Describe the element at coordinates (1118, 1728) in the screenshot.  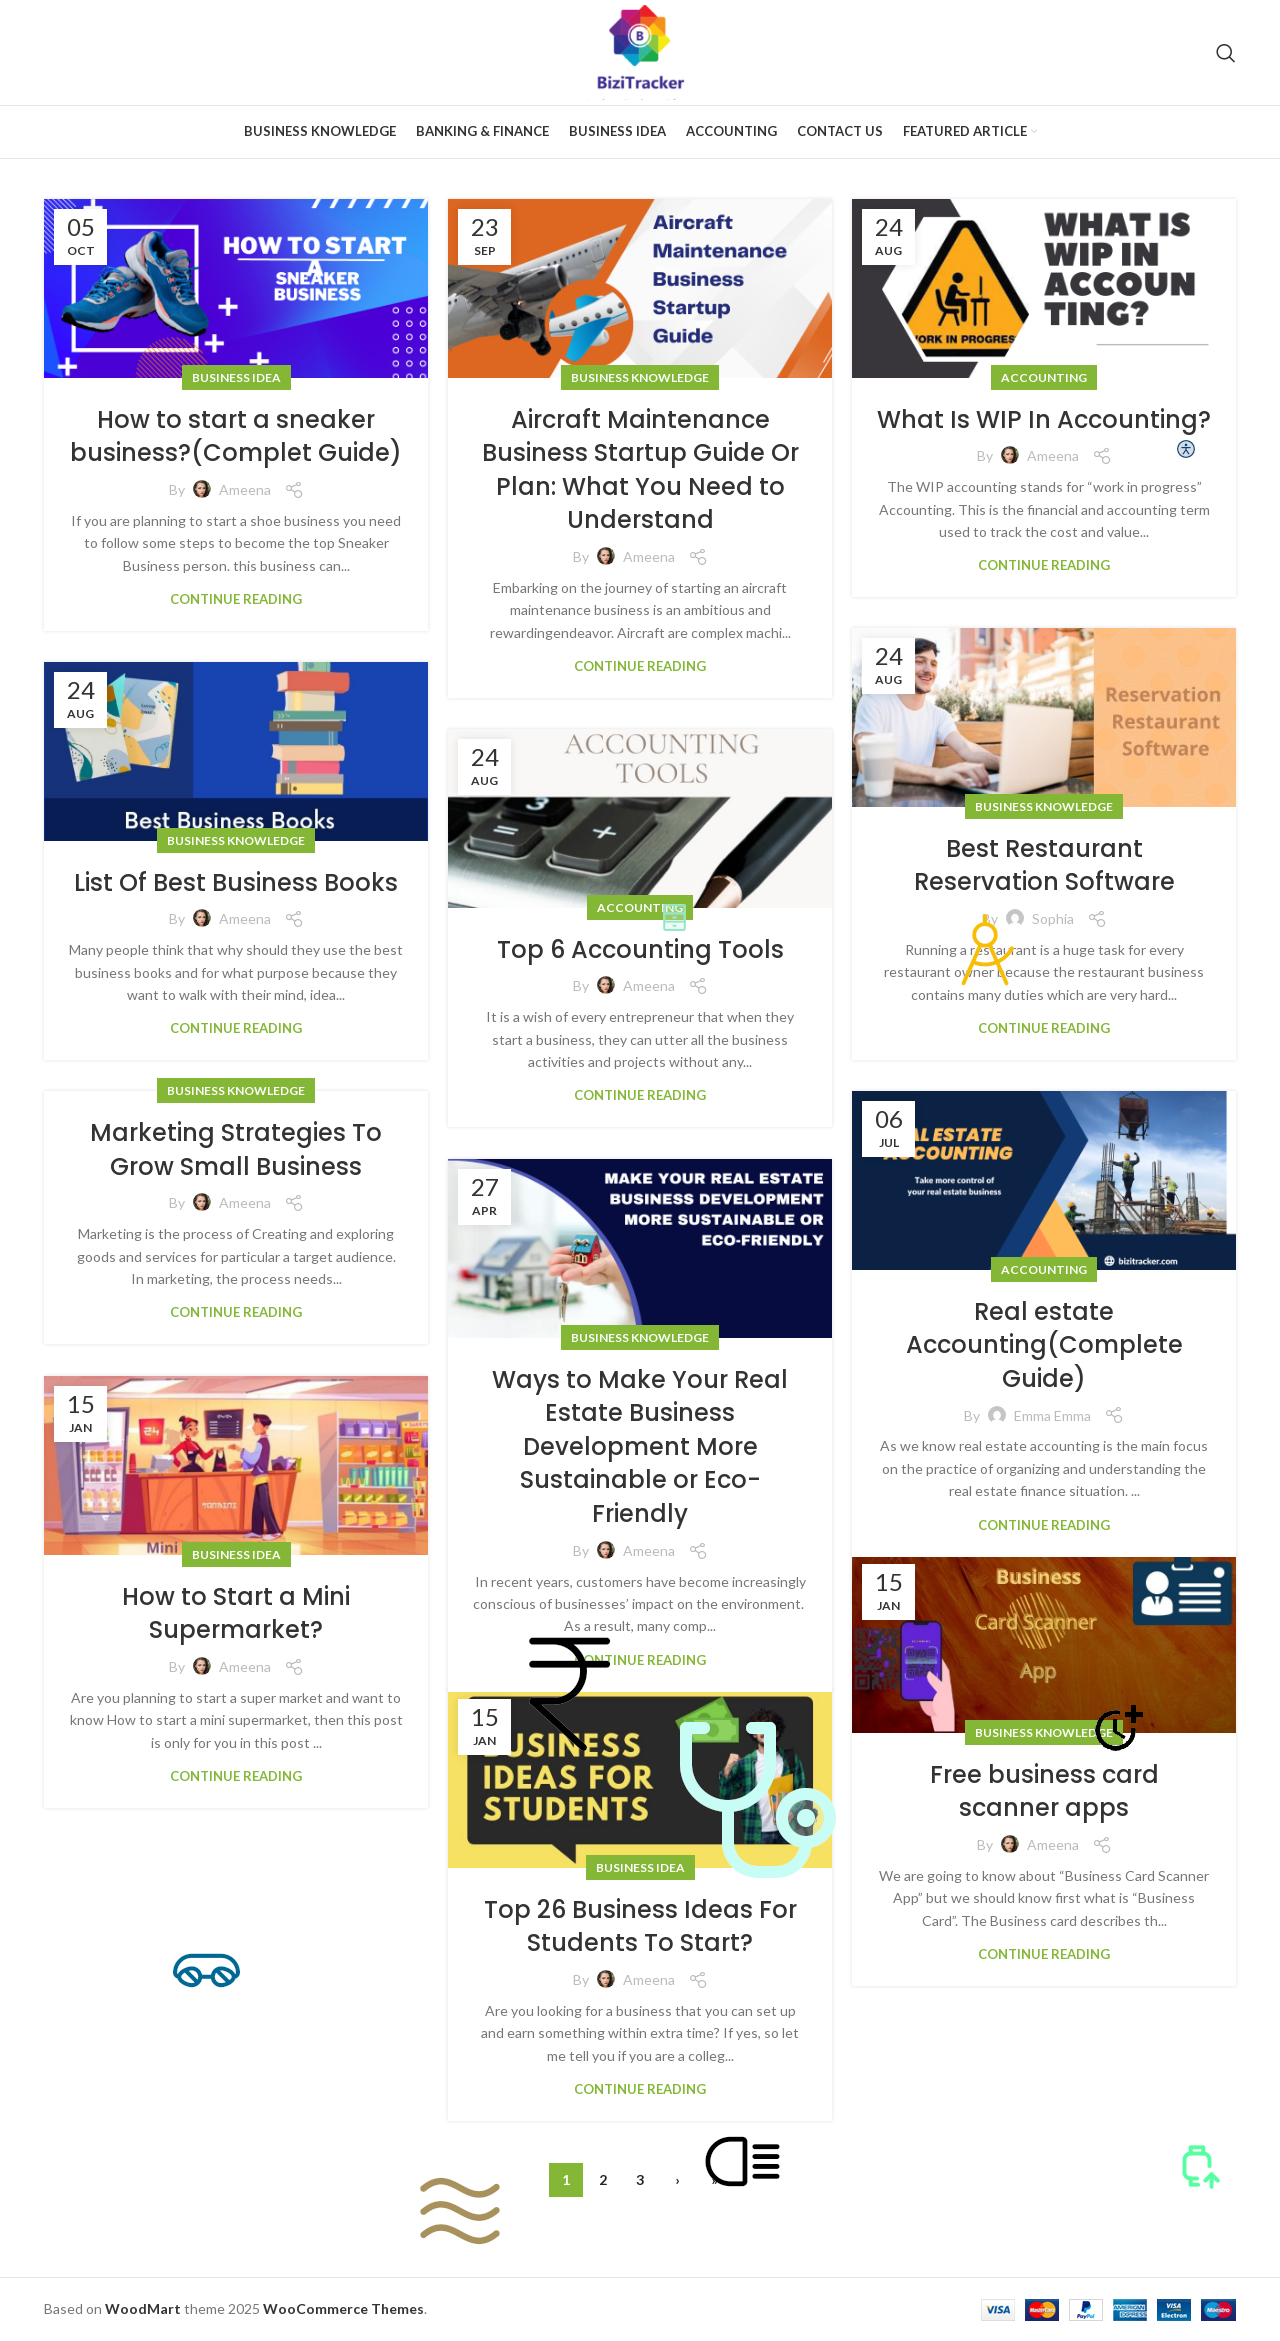
I see `add more time to a timer or deadline` at that location.